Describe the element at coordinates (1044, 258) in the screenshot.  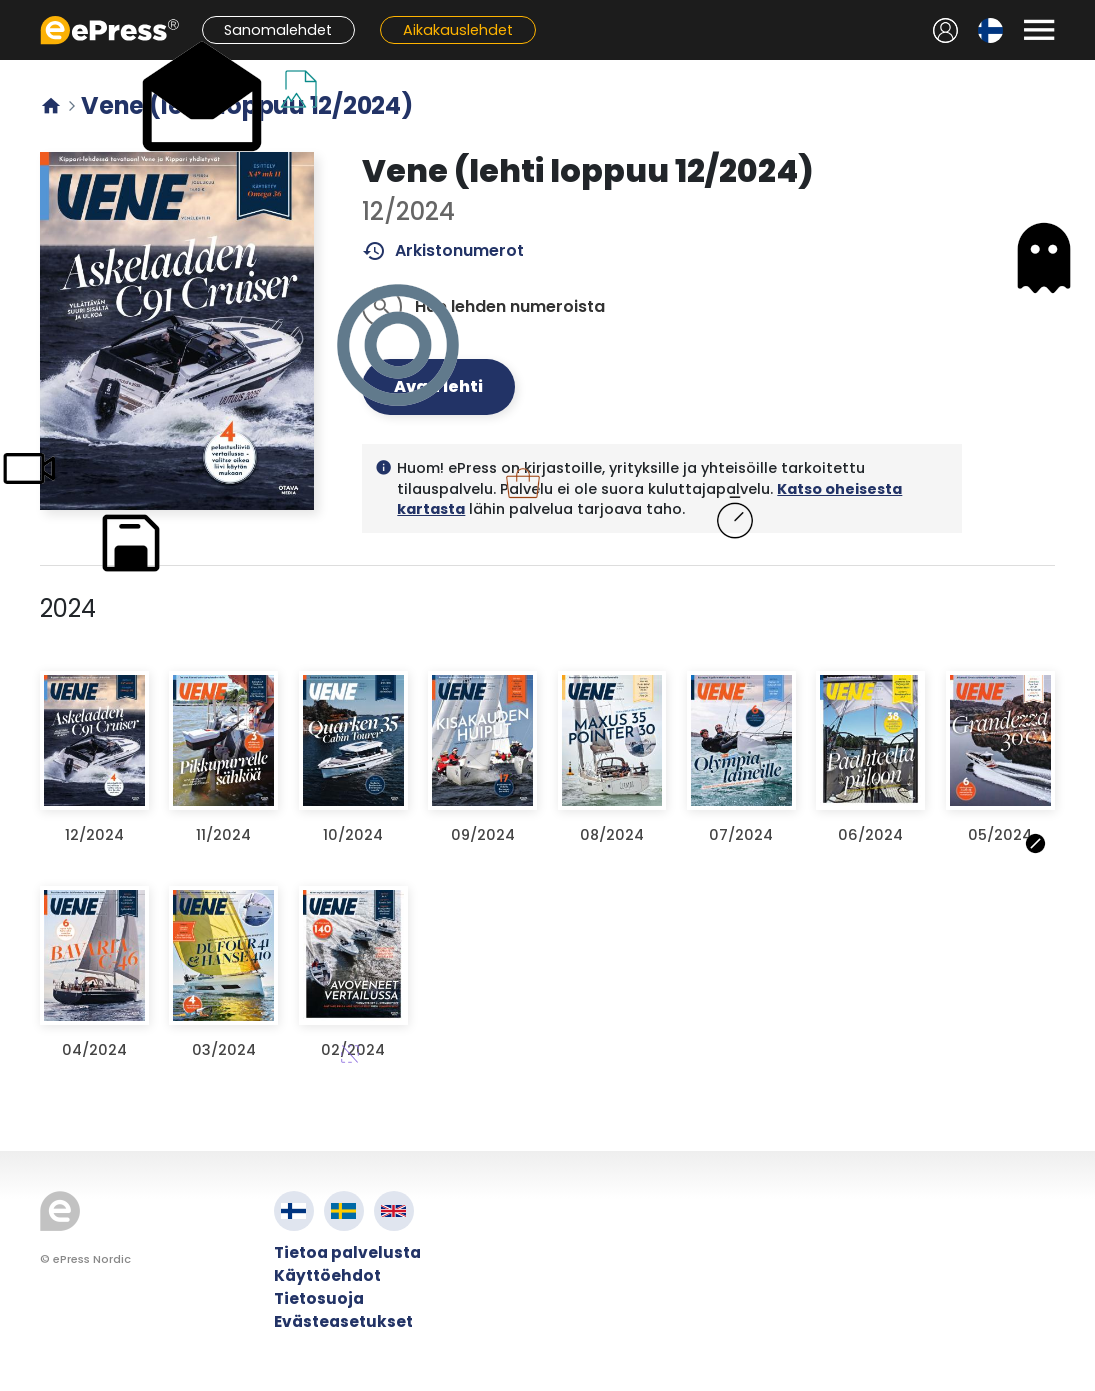
I see `toggle ghost mode or invisible status` at that location.